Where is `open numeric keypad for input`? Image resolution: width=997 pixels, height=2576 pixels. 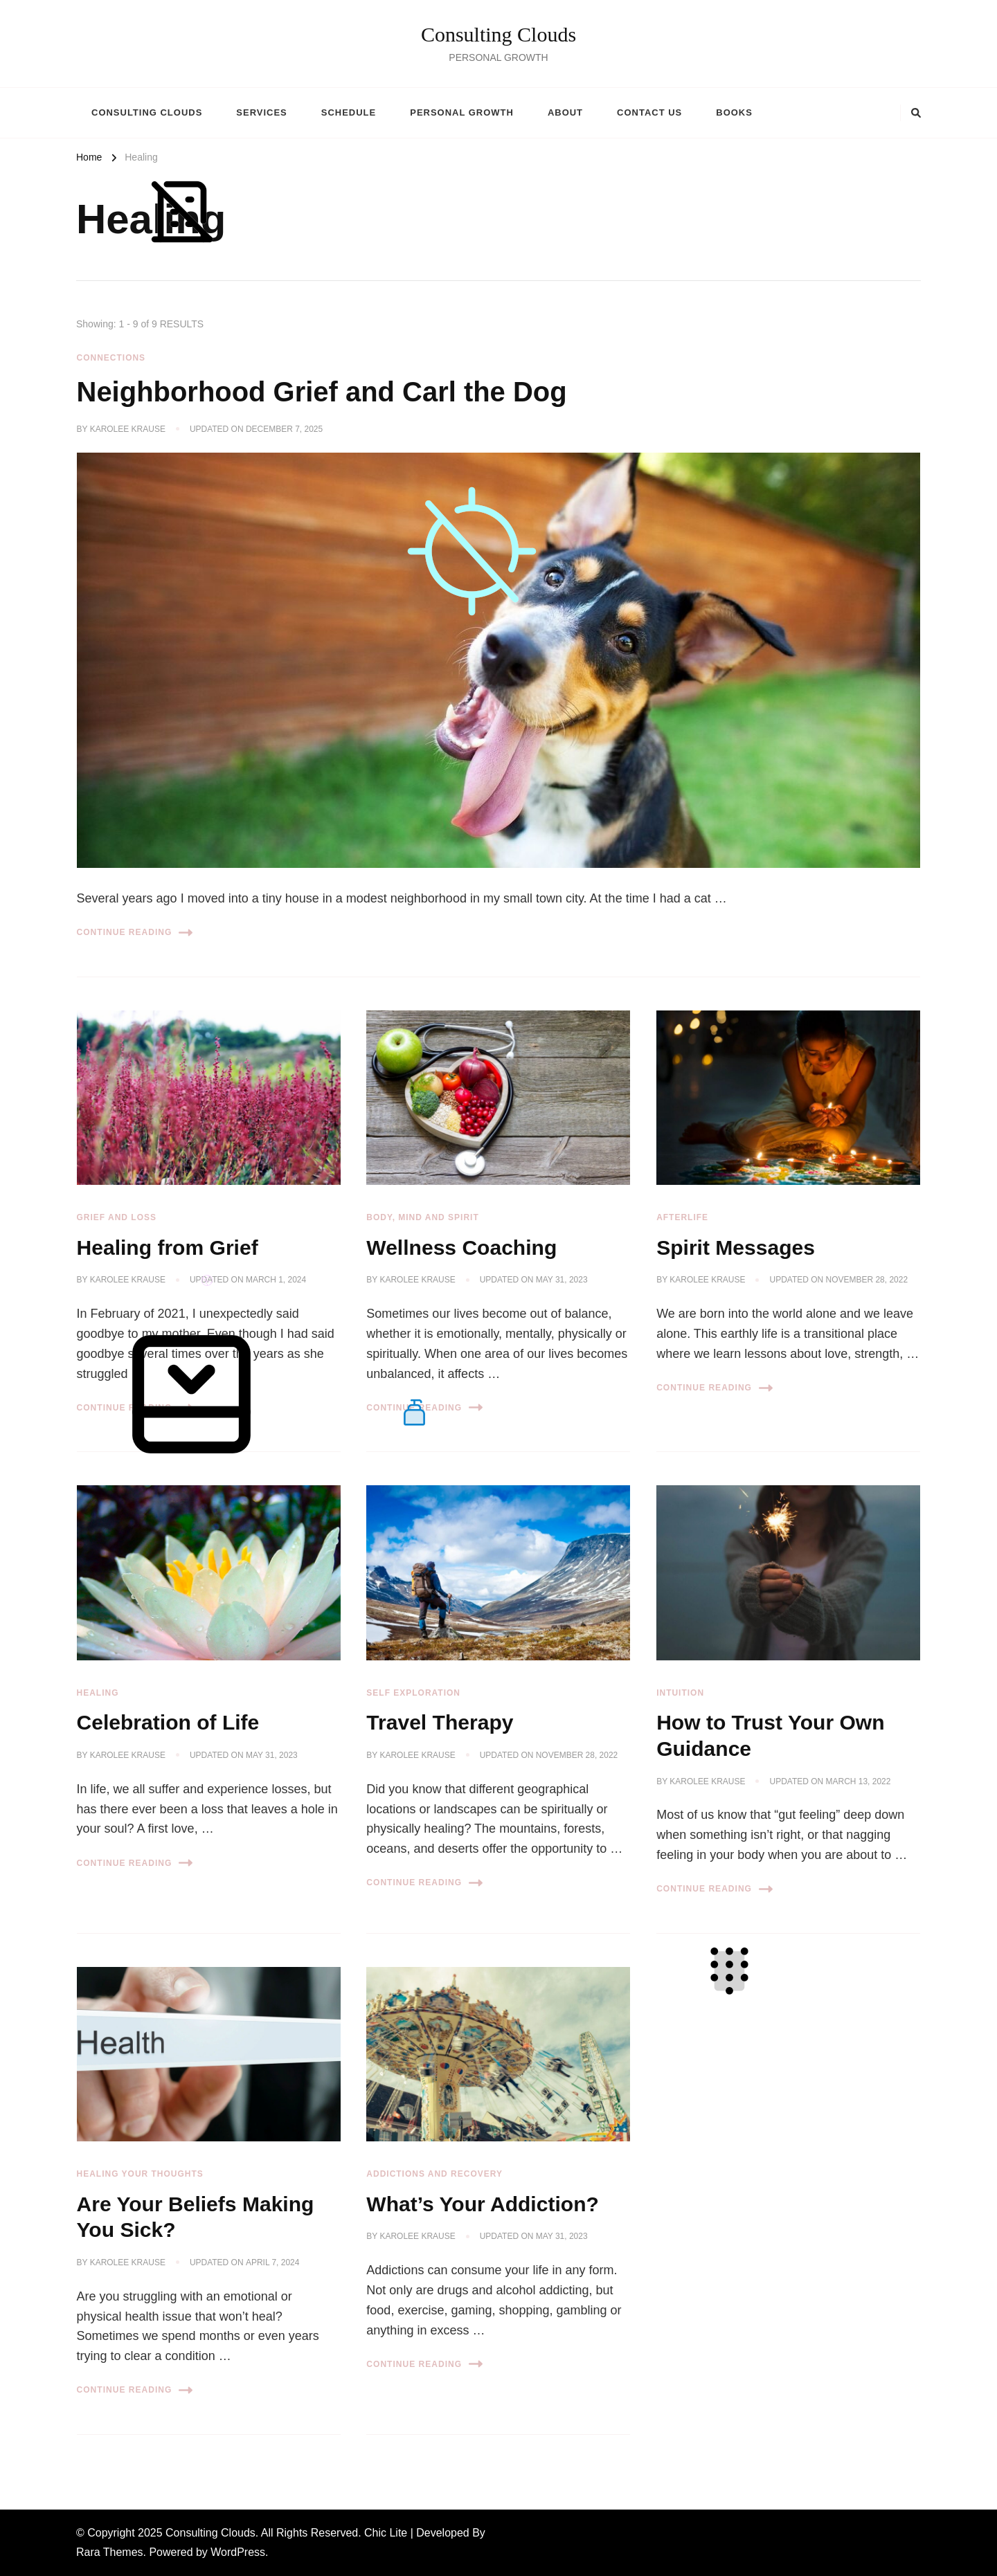 open numeric keypad for input is located at coordinates (729, 1970).